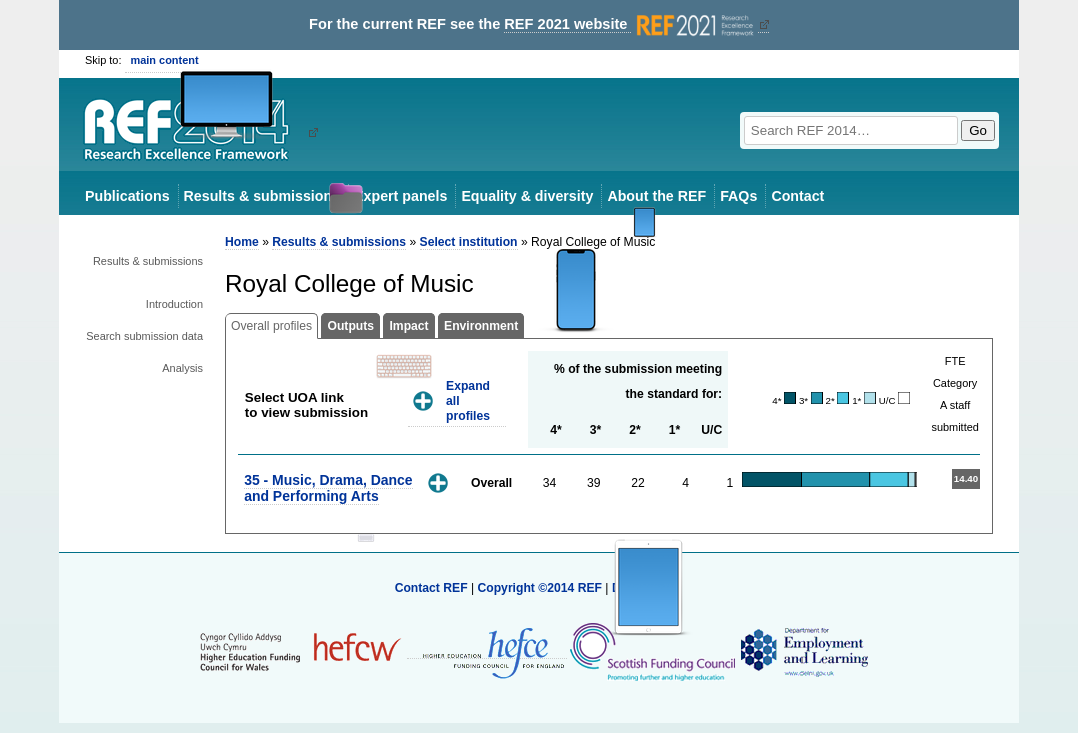 Image resolution: width=1078 pixels, height=733 pixels. Describe the element at coordinates (644, 222) in the screenshot. I see `iPad Pro device connected to your system` at that location.